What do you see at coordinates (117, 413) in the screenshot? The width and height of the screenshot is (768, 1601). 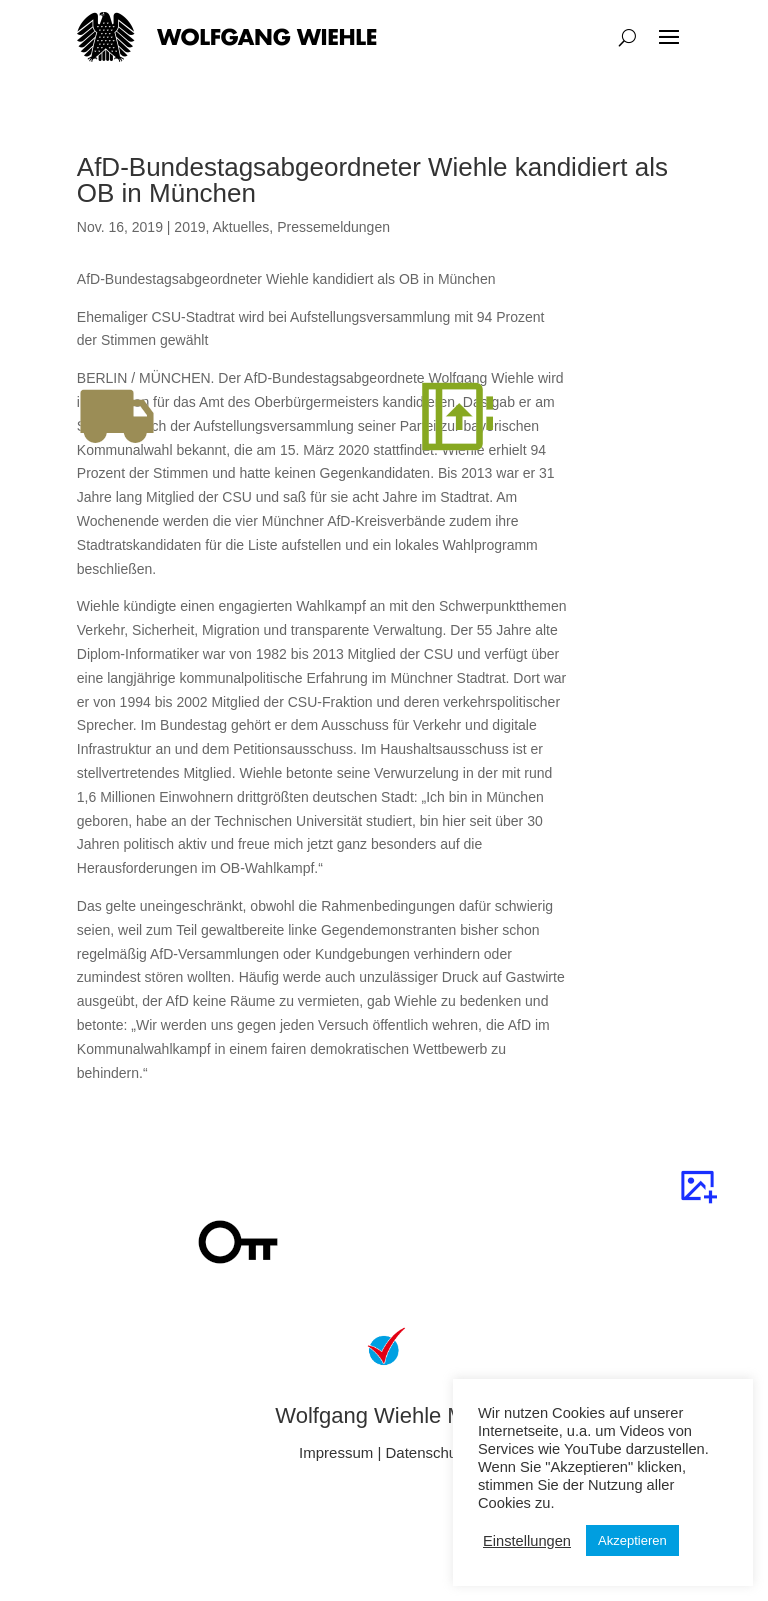 I see `track your delivery or shipment` at bounding box center [117, 413].